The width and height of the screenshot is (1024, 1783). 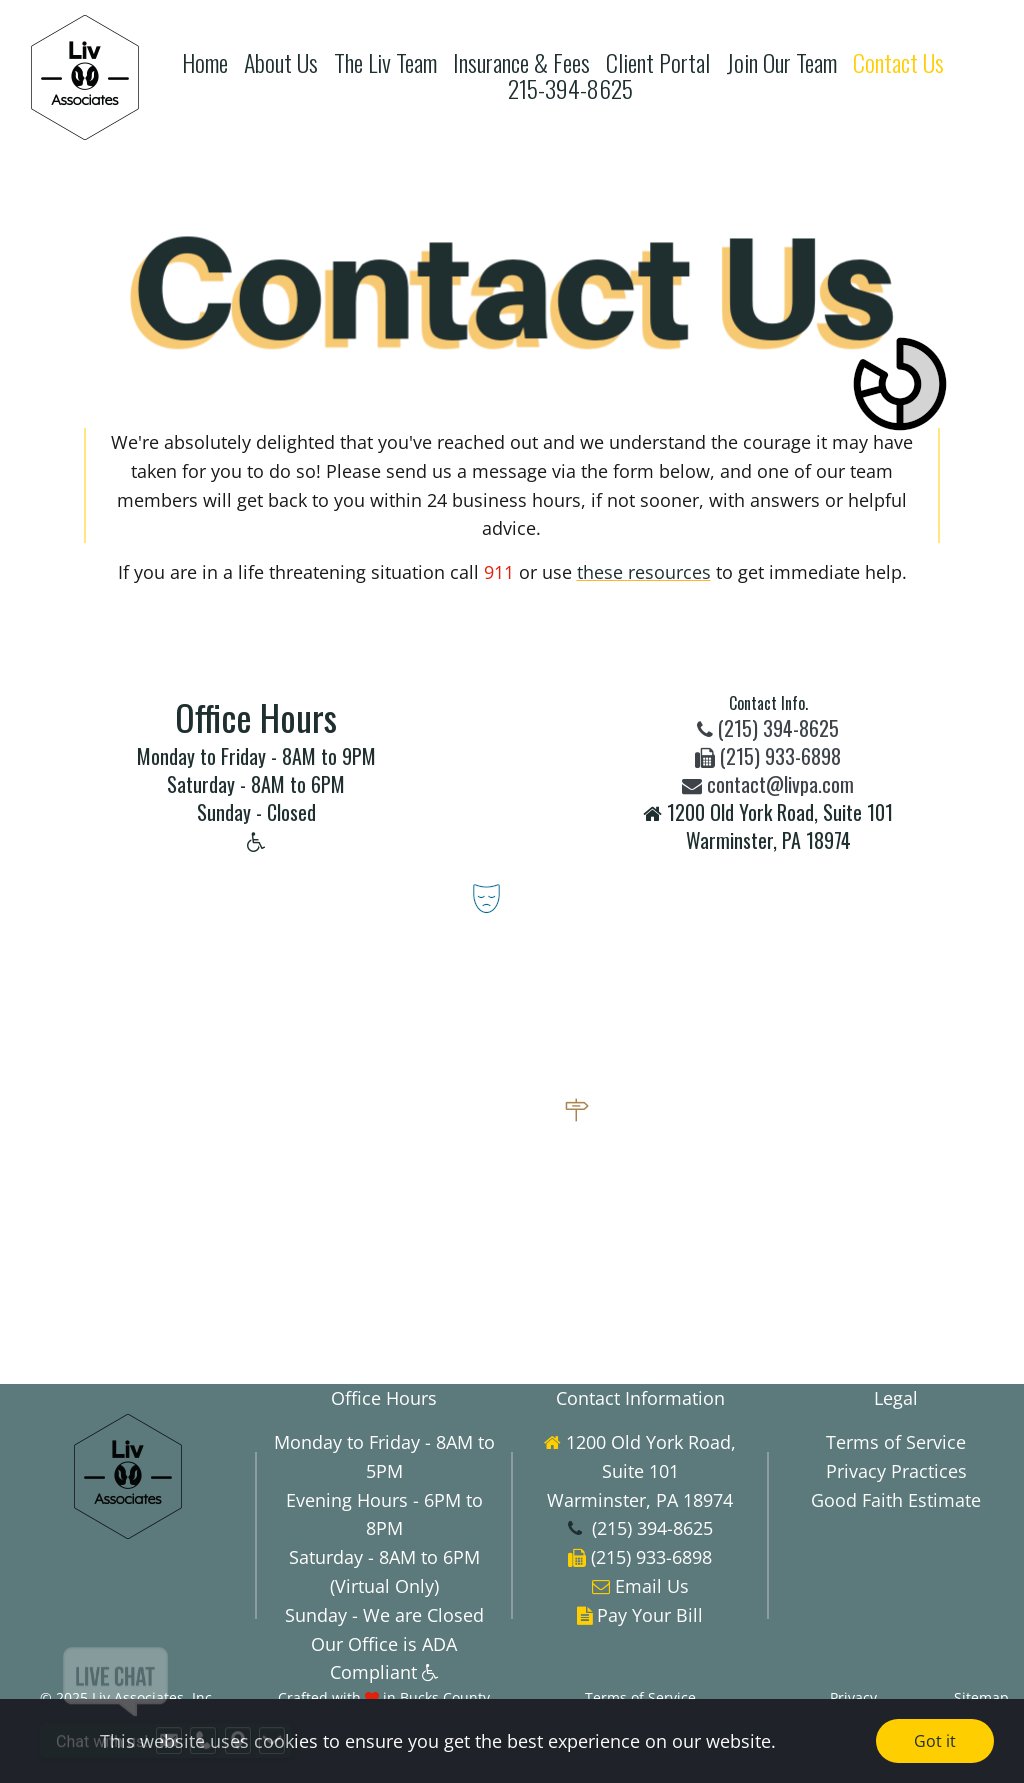 What do you see at coordinates (486, 897) in the screenshot?
I see `indicates sad or negative mood/emotion` at bounding box center [486, 897].